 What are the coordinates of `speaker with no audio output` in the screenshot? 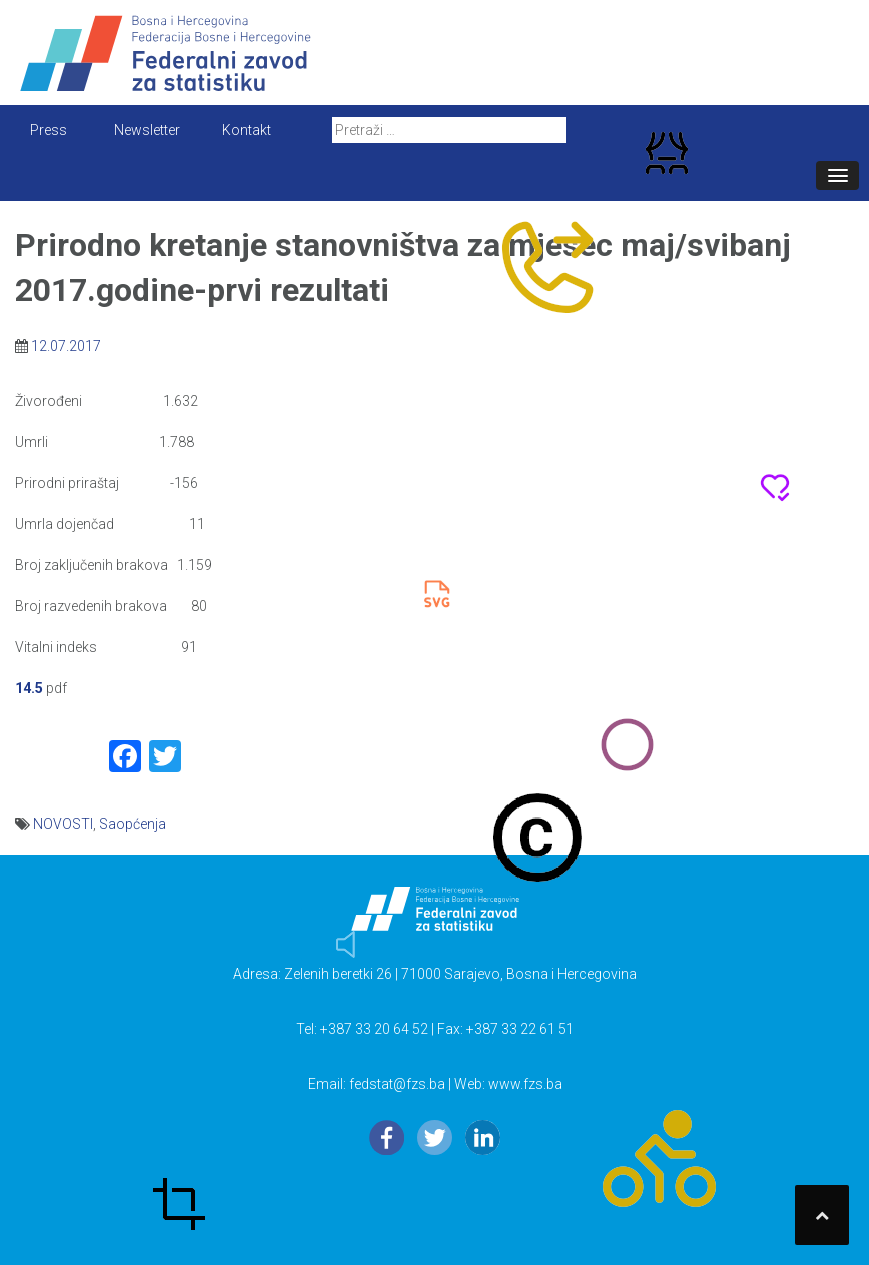 It's located at (349, 944).